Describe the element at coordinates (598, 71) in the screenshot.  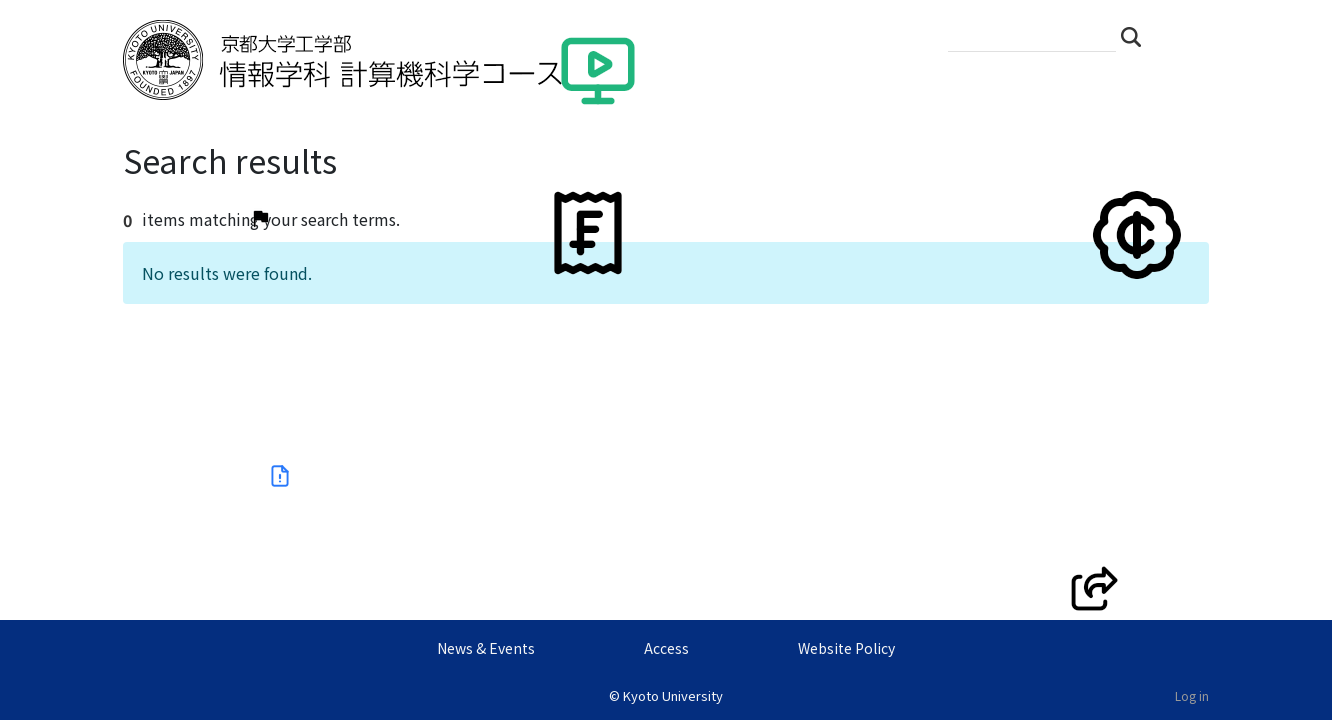
I see `play video on display` at that location.